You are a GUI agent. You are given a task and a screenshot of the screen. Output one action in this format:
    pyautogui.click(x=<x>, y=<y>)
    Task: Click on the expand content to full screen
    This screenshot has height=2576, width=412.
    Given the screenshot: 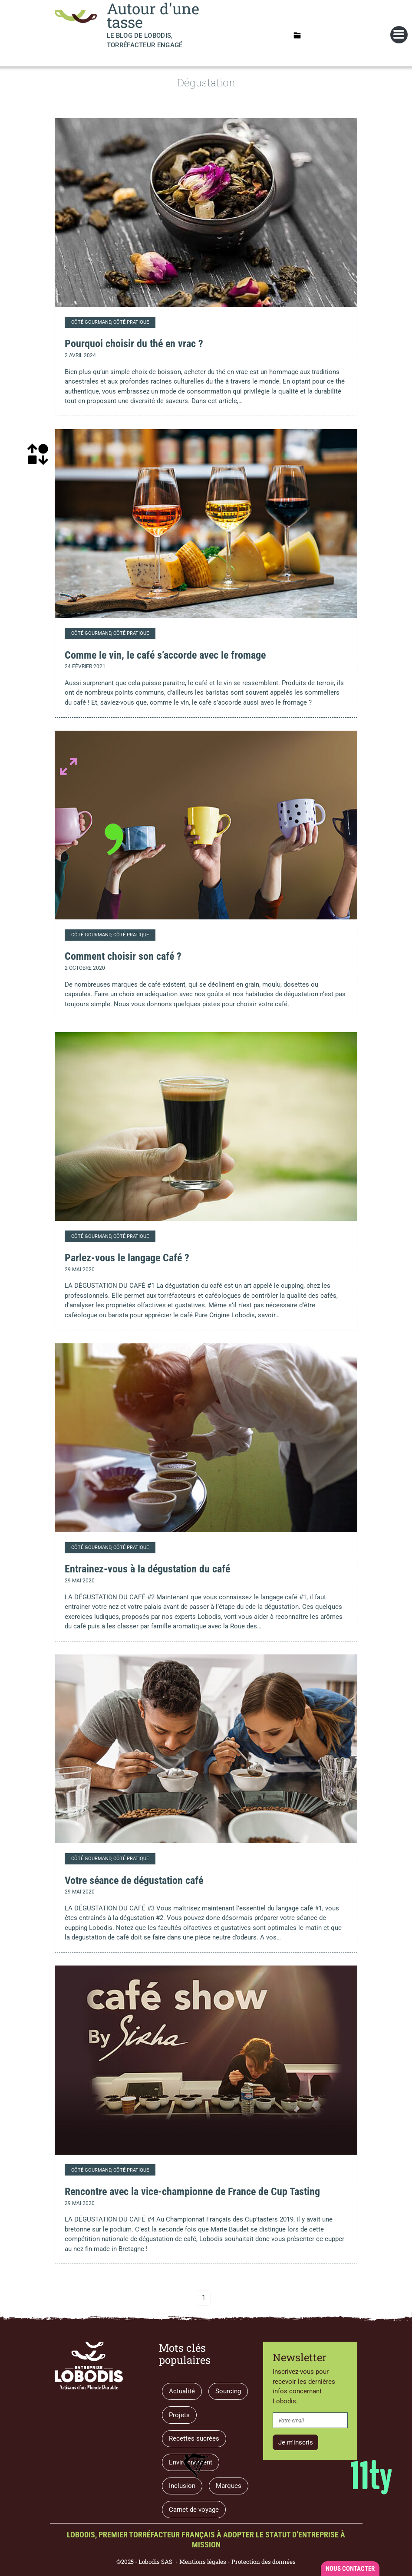 What is the action you would take?
    pyautogui.click(x=68, y=766)
    